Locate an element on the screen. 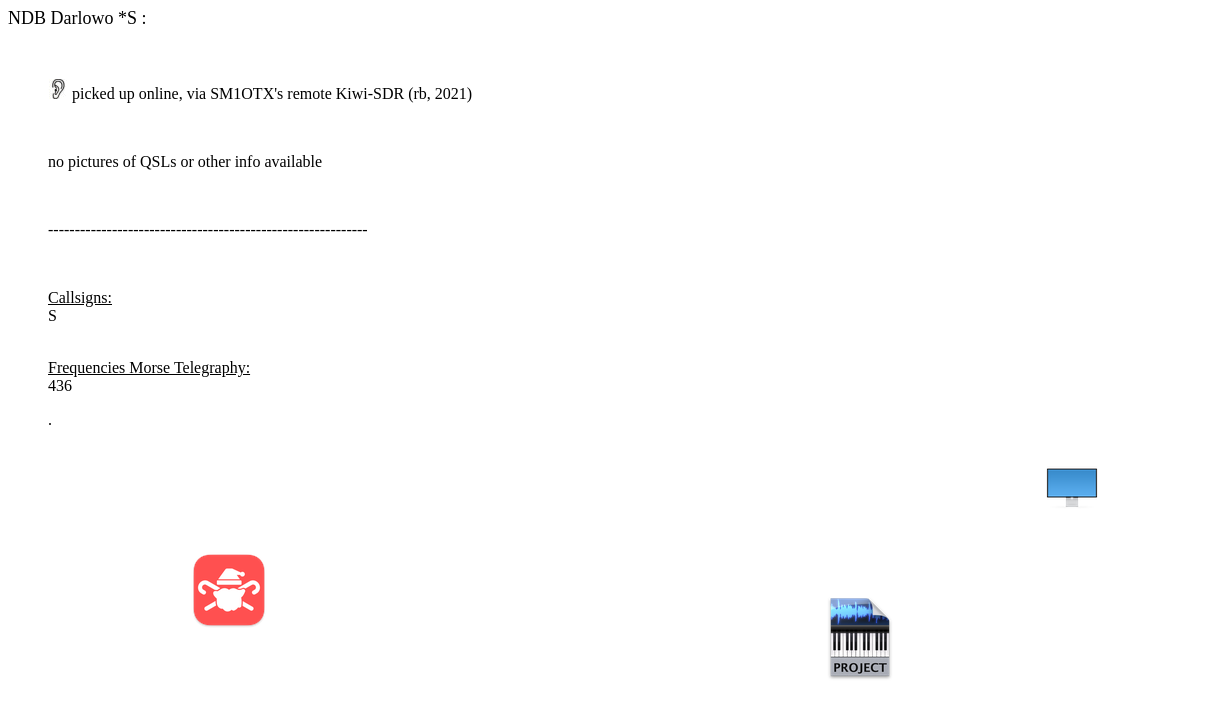  apple studio display monitor is located at coordinates (1072, 485).